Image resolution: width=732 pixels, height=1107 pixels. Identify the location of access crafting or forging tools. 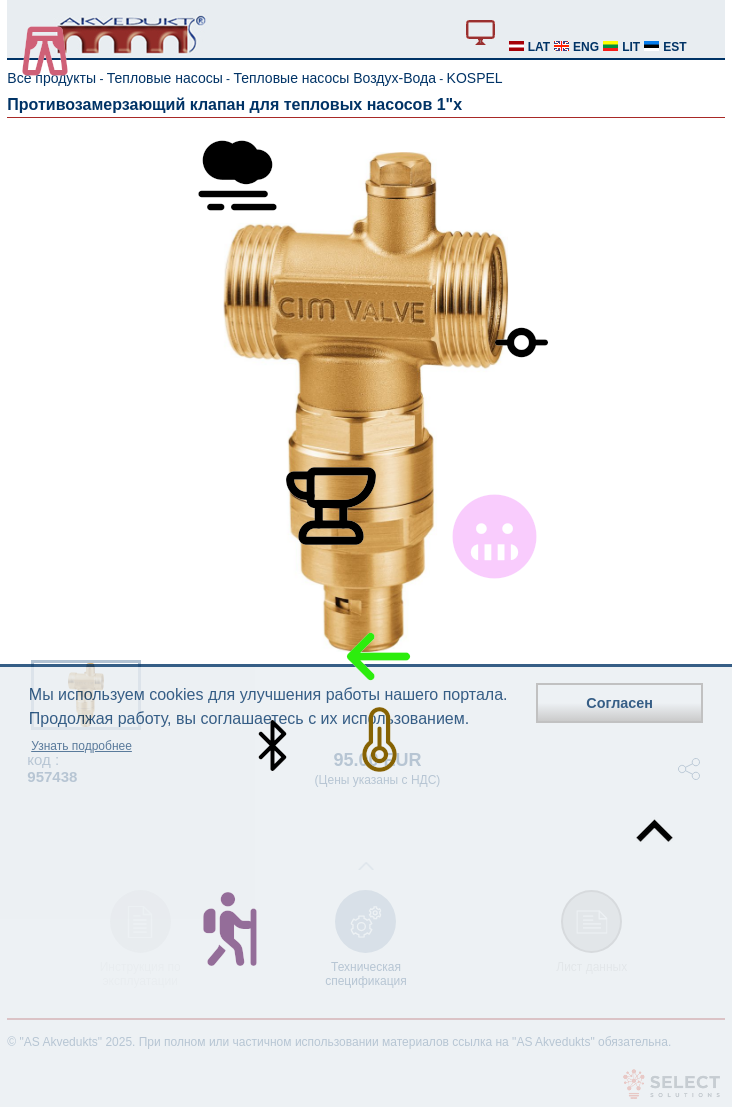
(331, 504).